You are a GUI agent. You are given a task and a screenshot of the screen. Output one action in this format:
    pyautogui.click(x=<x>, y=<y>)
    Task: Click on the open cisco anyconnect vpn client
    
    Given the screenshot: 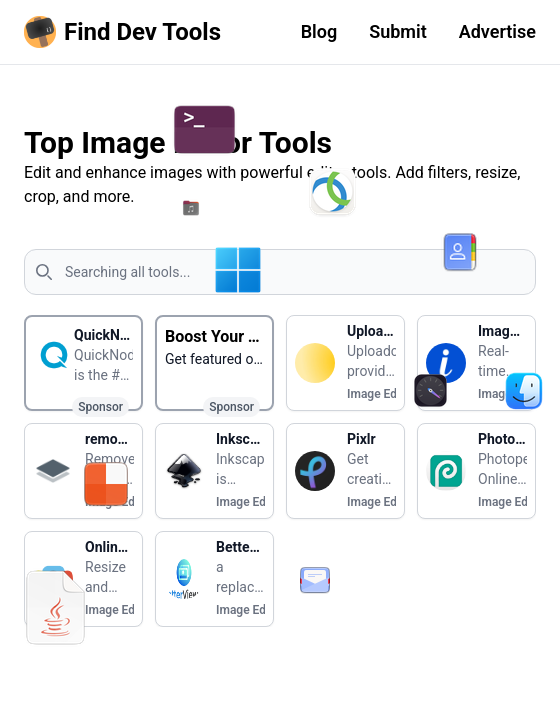 What is the action you would take?
    pyautogui.click(x=332, y=191)
    